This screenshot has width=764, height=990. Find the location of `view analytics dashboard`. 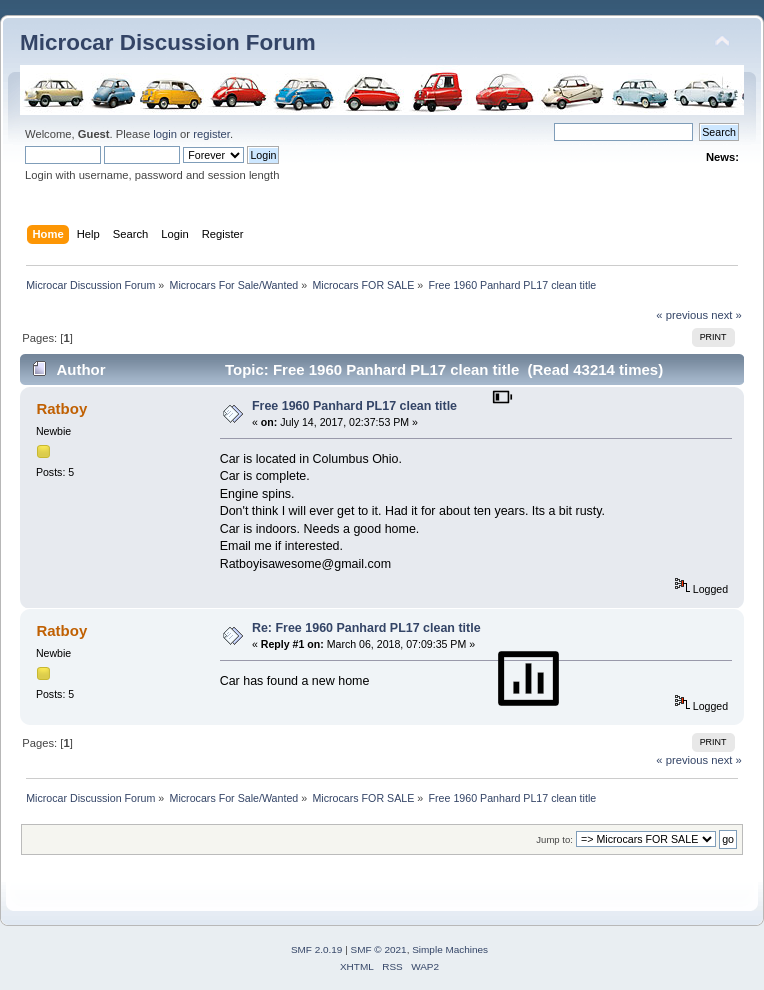

view analytics dashboard is located at coordinates (528, 678).